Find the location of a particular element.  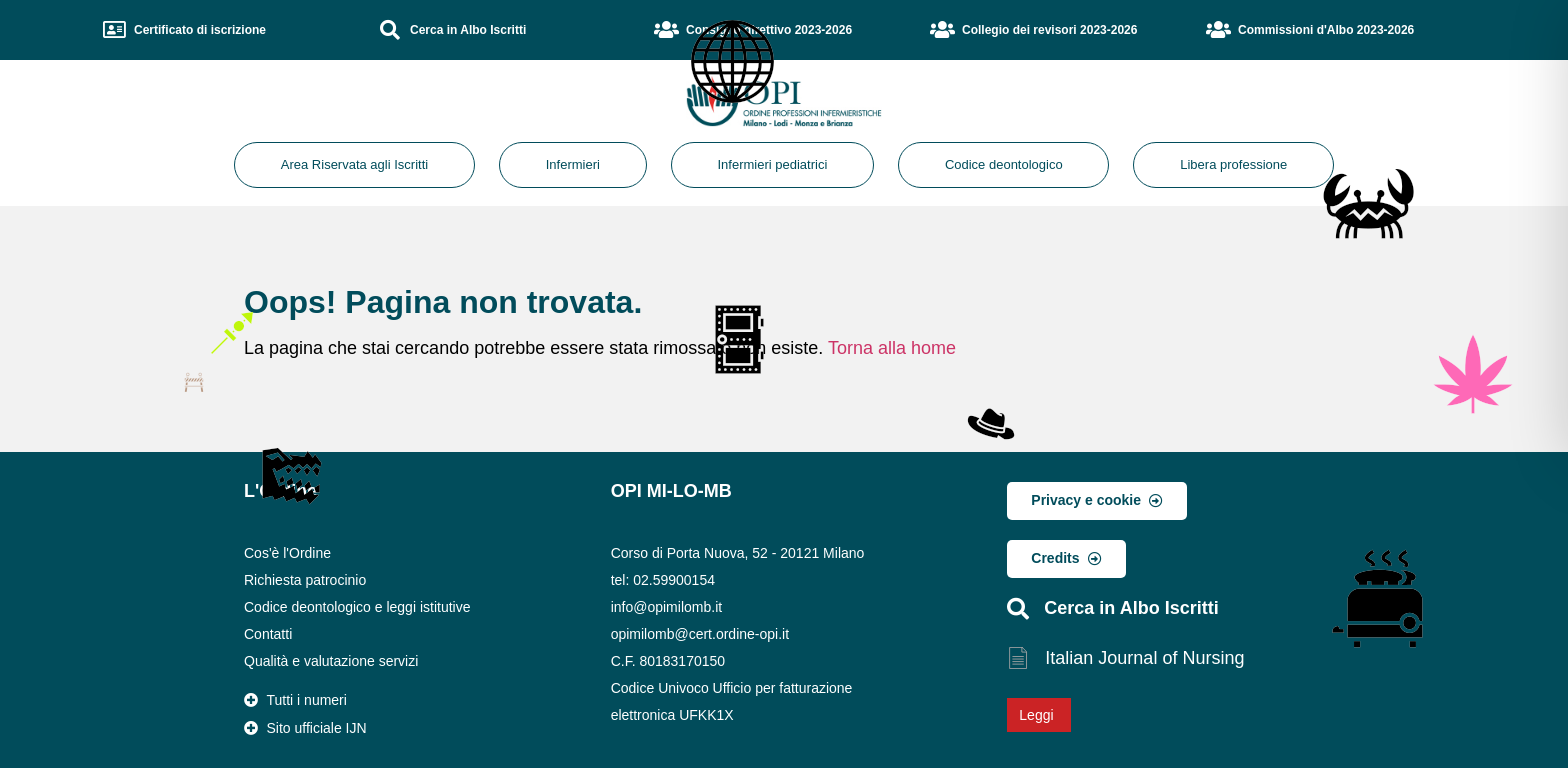

select a detective or spy character is located at coordinates (991, 424).